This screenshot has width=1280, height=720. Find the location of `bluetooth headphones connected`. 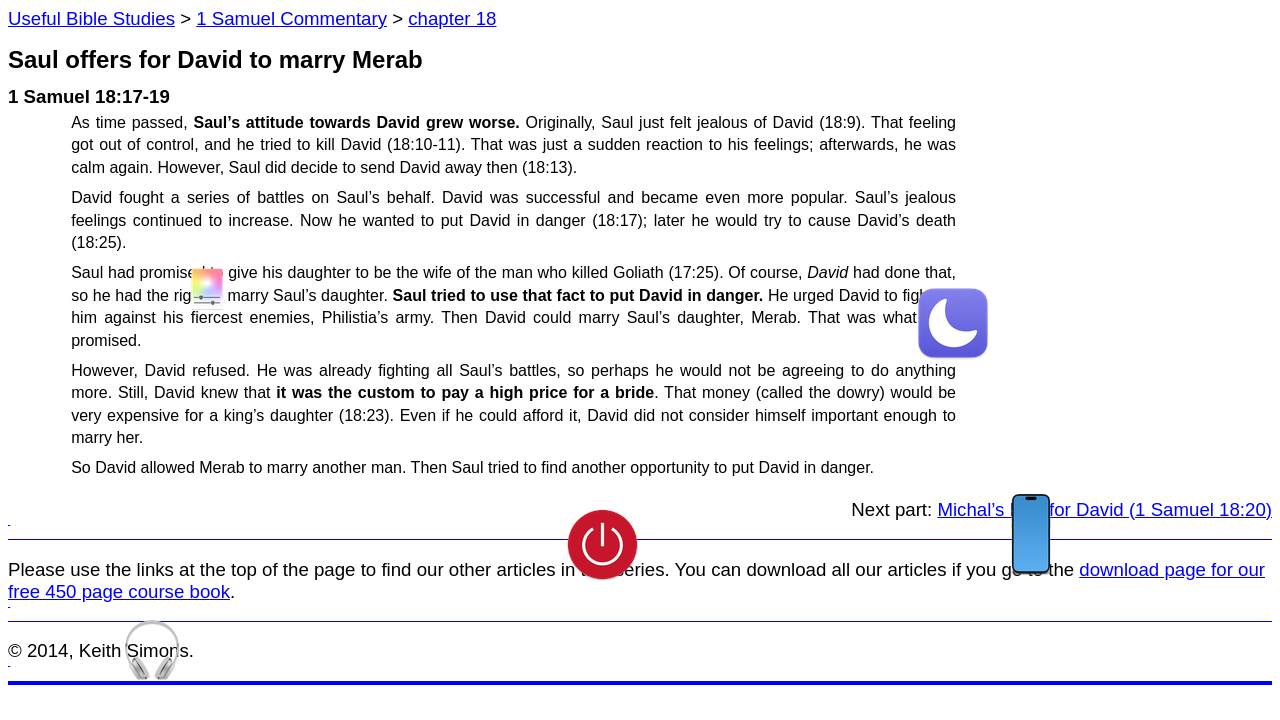

bluetooth headphones connected is located at coordinates (152, 650).